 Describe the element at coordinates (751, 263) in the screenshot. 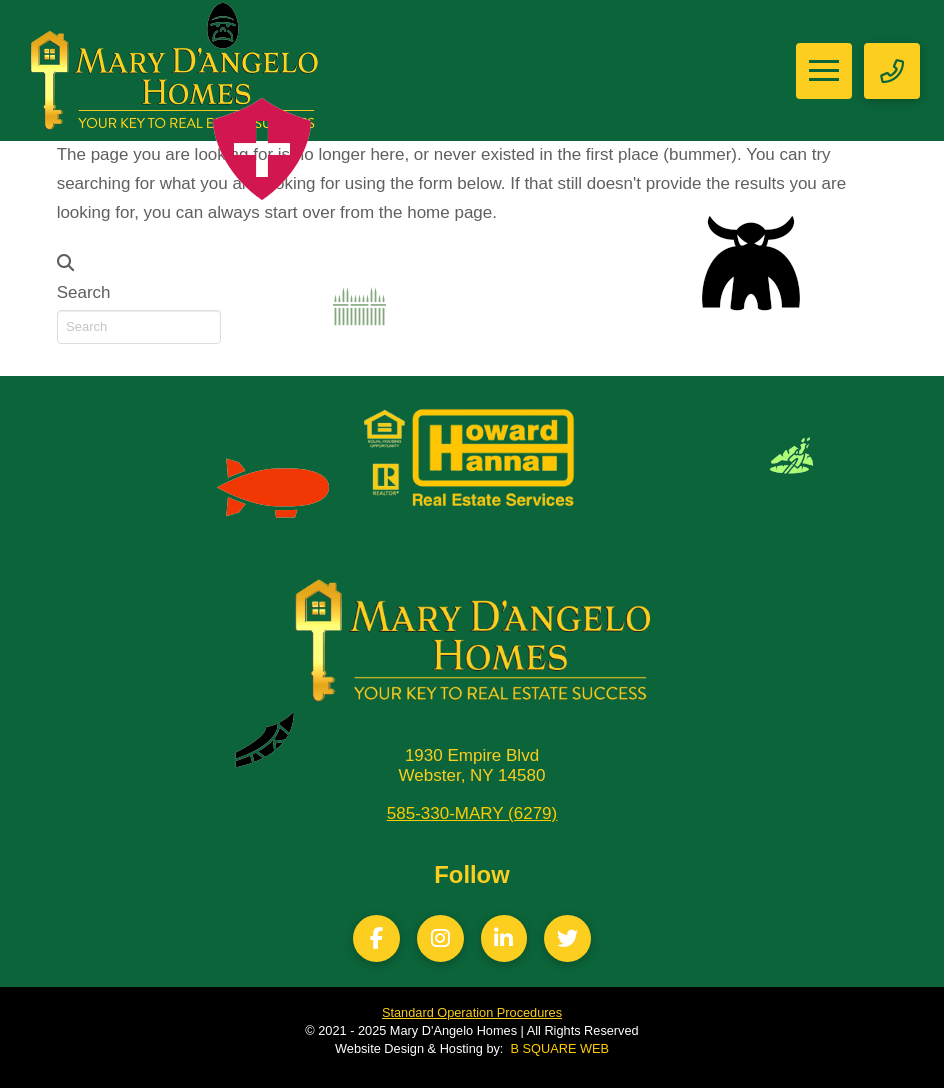

I see `select brute character class` at that location.